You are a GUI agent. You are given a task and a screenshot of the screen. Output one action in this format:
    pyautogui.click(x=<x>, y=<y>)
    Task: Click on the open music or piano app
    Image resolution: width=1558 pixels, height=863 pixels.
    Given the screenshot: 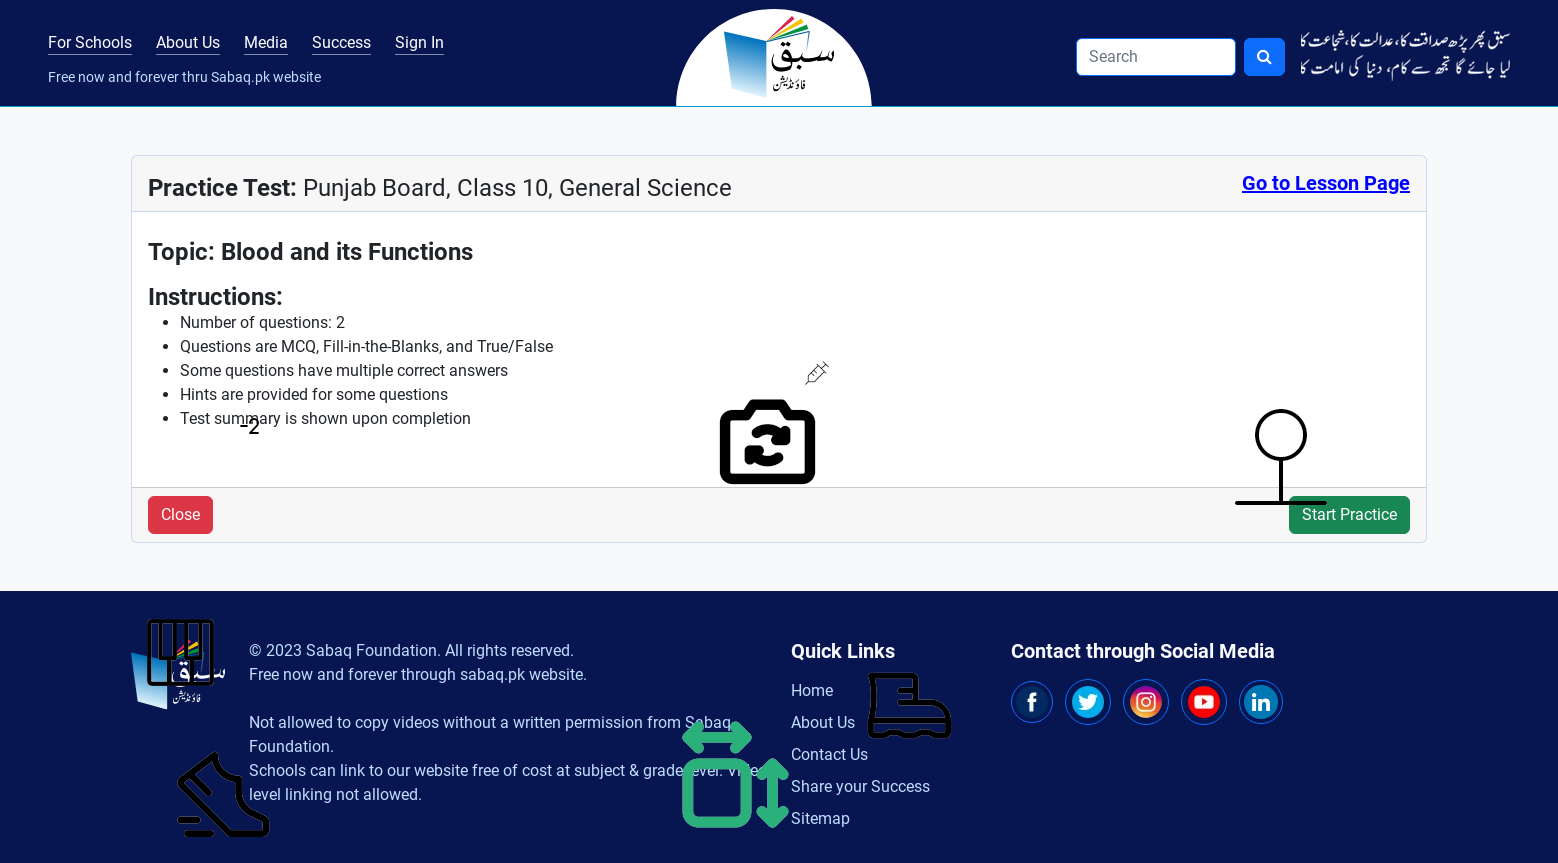 What is the action you would take?
    pyautogui.click(x=180, y=652)
    